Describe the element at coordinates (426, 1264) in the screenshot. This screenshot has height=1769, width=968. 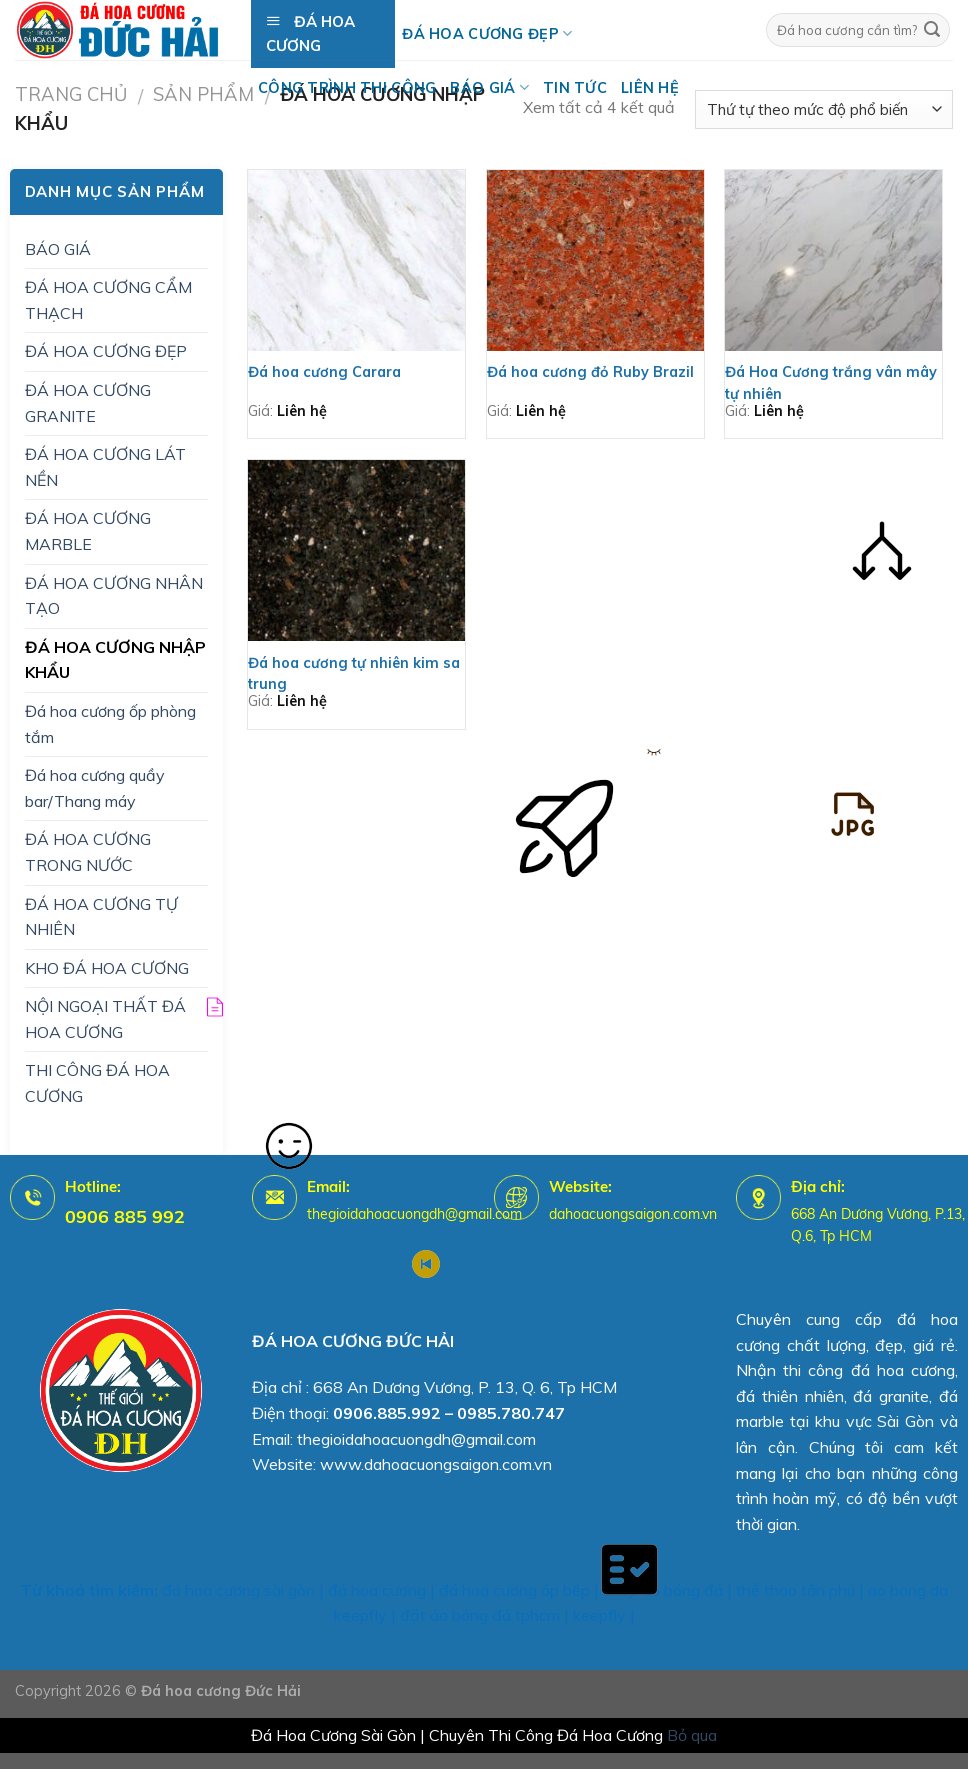
I see `skip to previous track` at that location.